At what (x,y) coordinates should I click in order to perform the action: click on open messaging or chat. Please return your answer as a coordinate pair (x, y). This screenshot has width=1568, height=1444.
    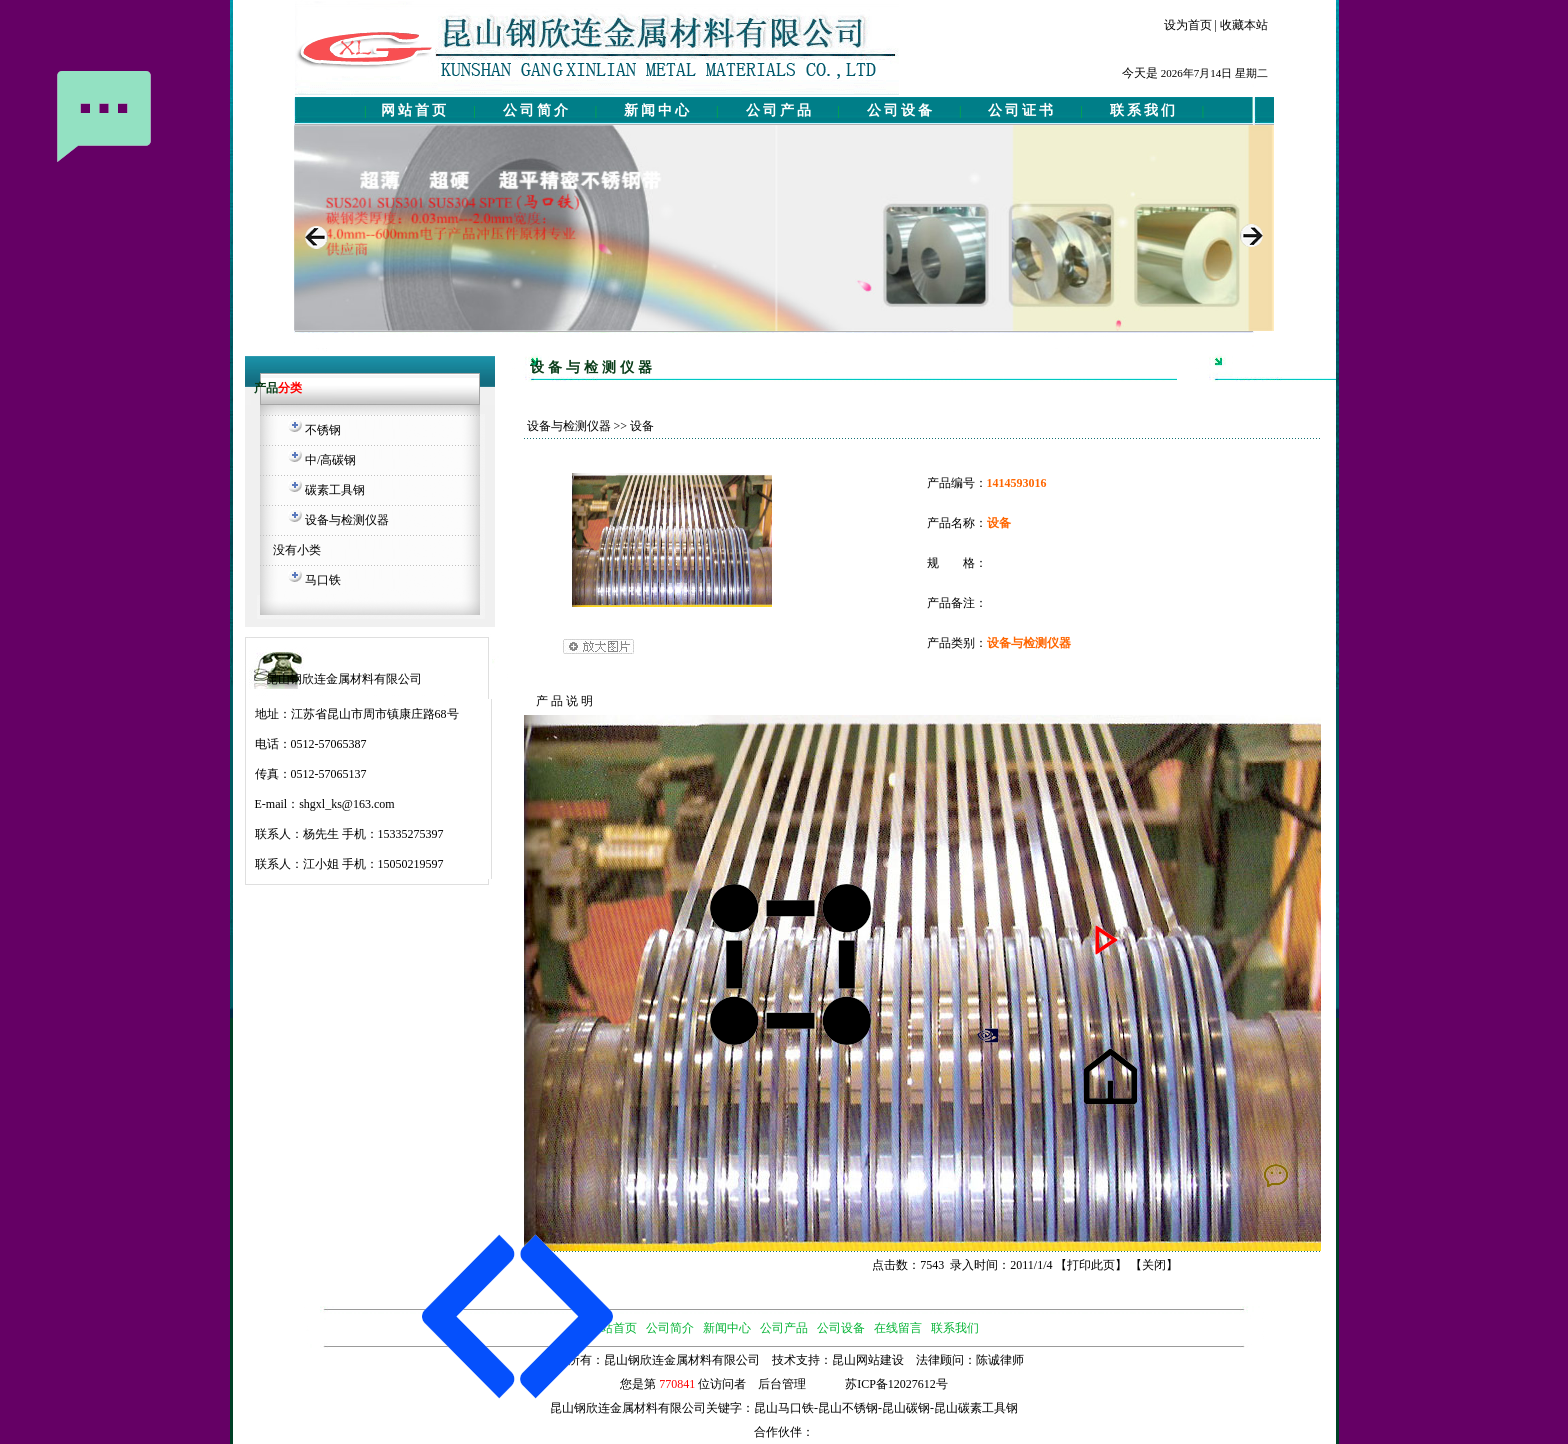
    Looking at the image, I should click on (104, 113).